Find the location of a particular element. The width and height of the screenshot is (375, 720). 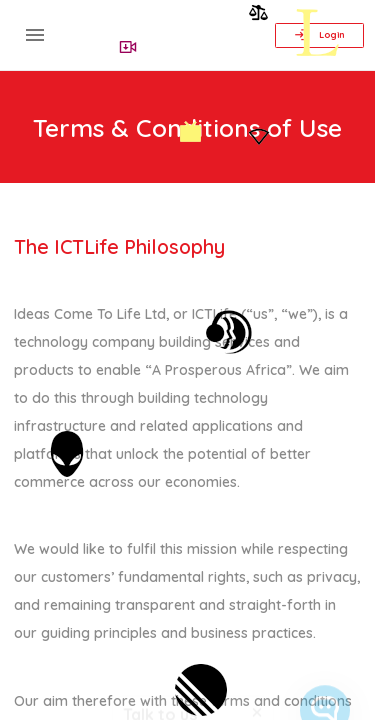

indicates an imbalanced comparison or unequal weight is located at coordinates (258, 12).